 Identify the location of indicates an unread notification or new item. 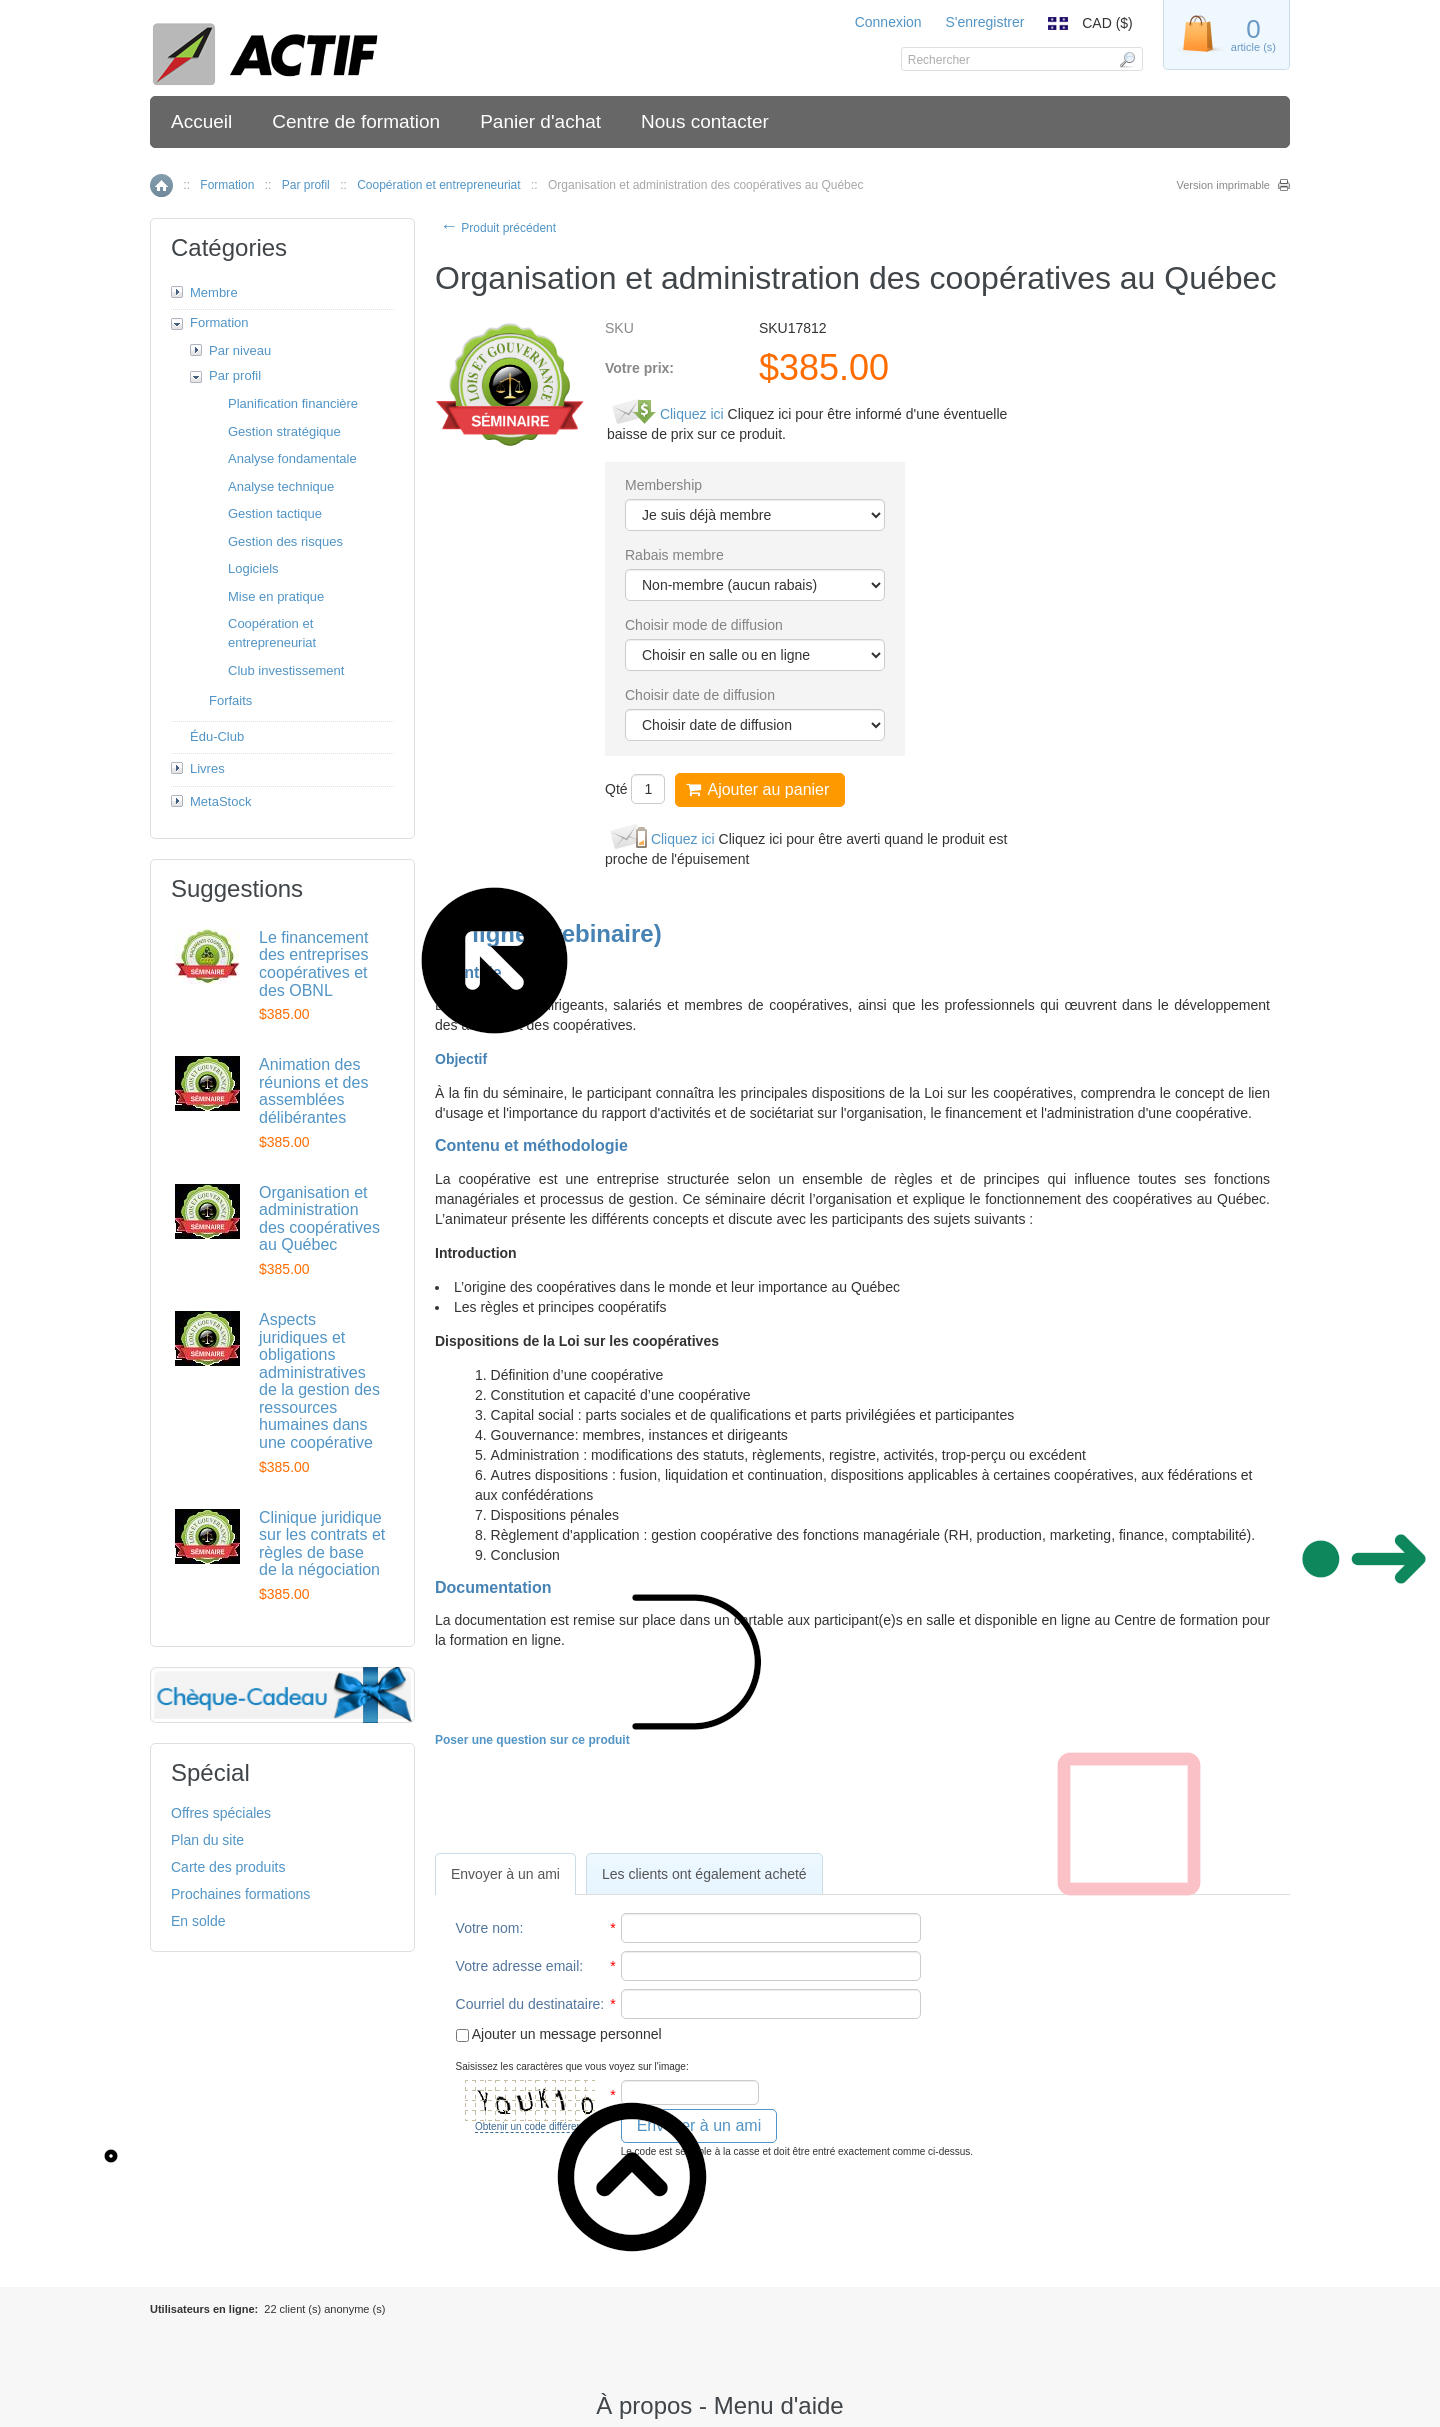
(111, 2156).